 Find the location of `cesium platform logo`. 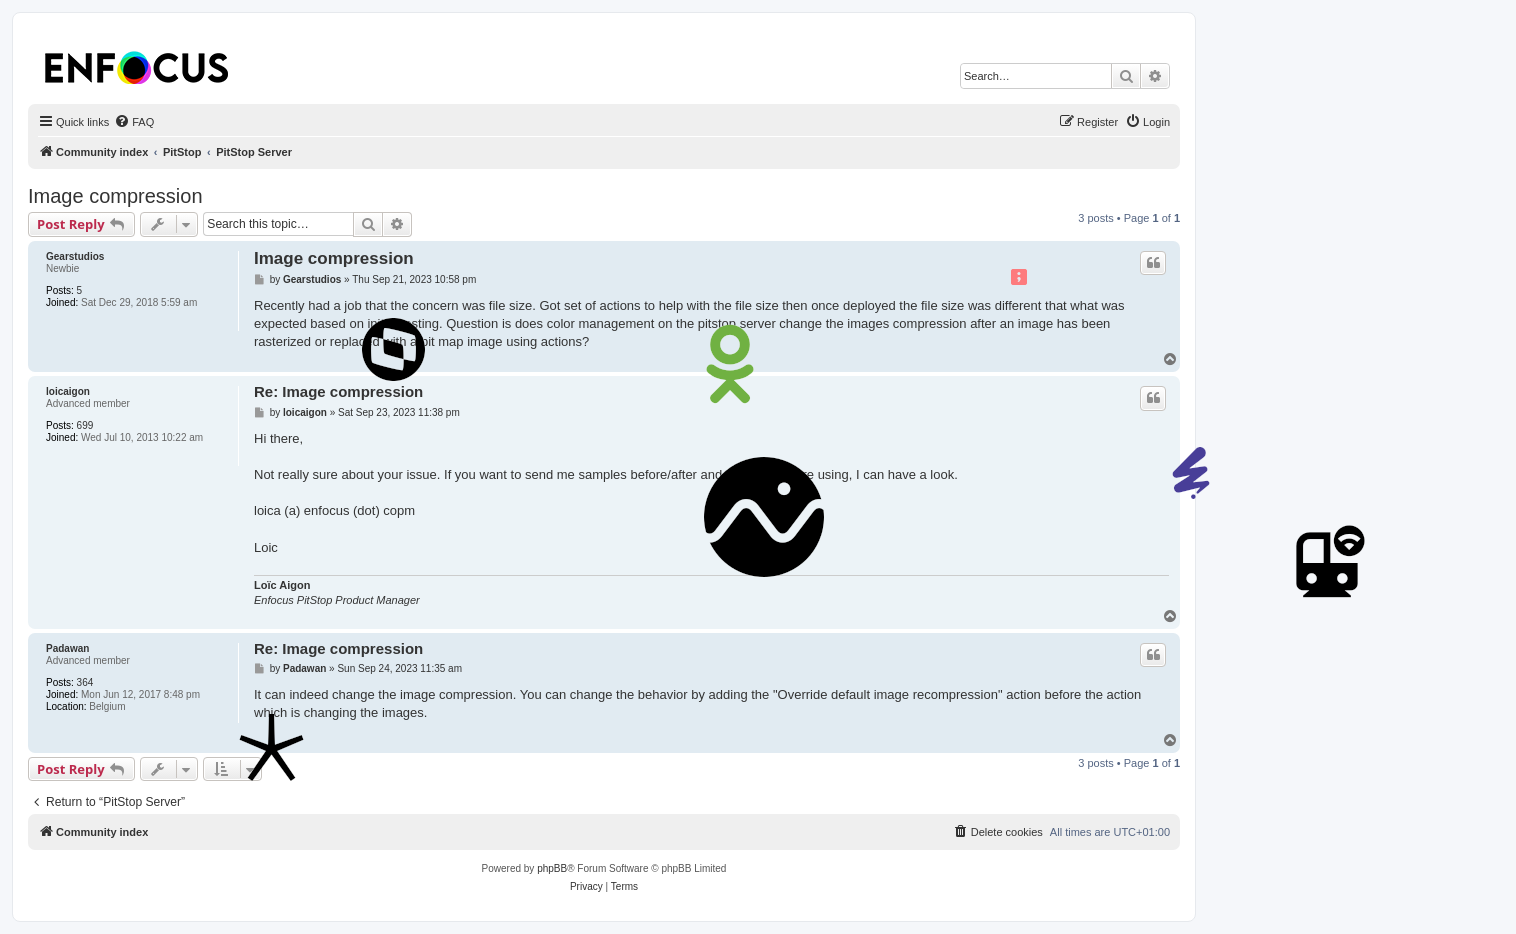

cesium platform logo is located at coordinates (764, 517).